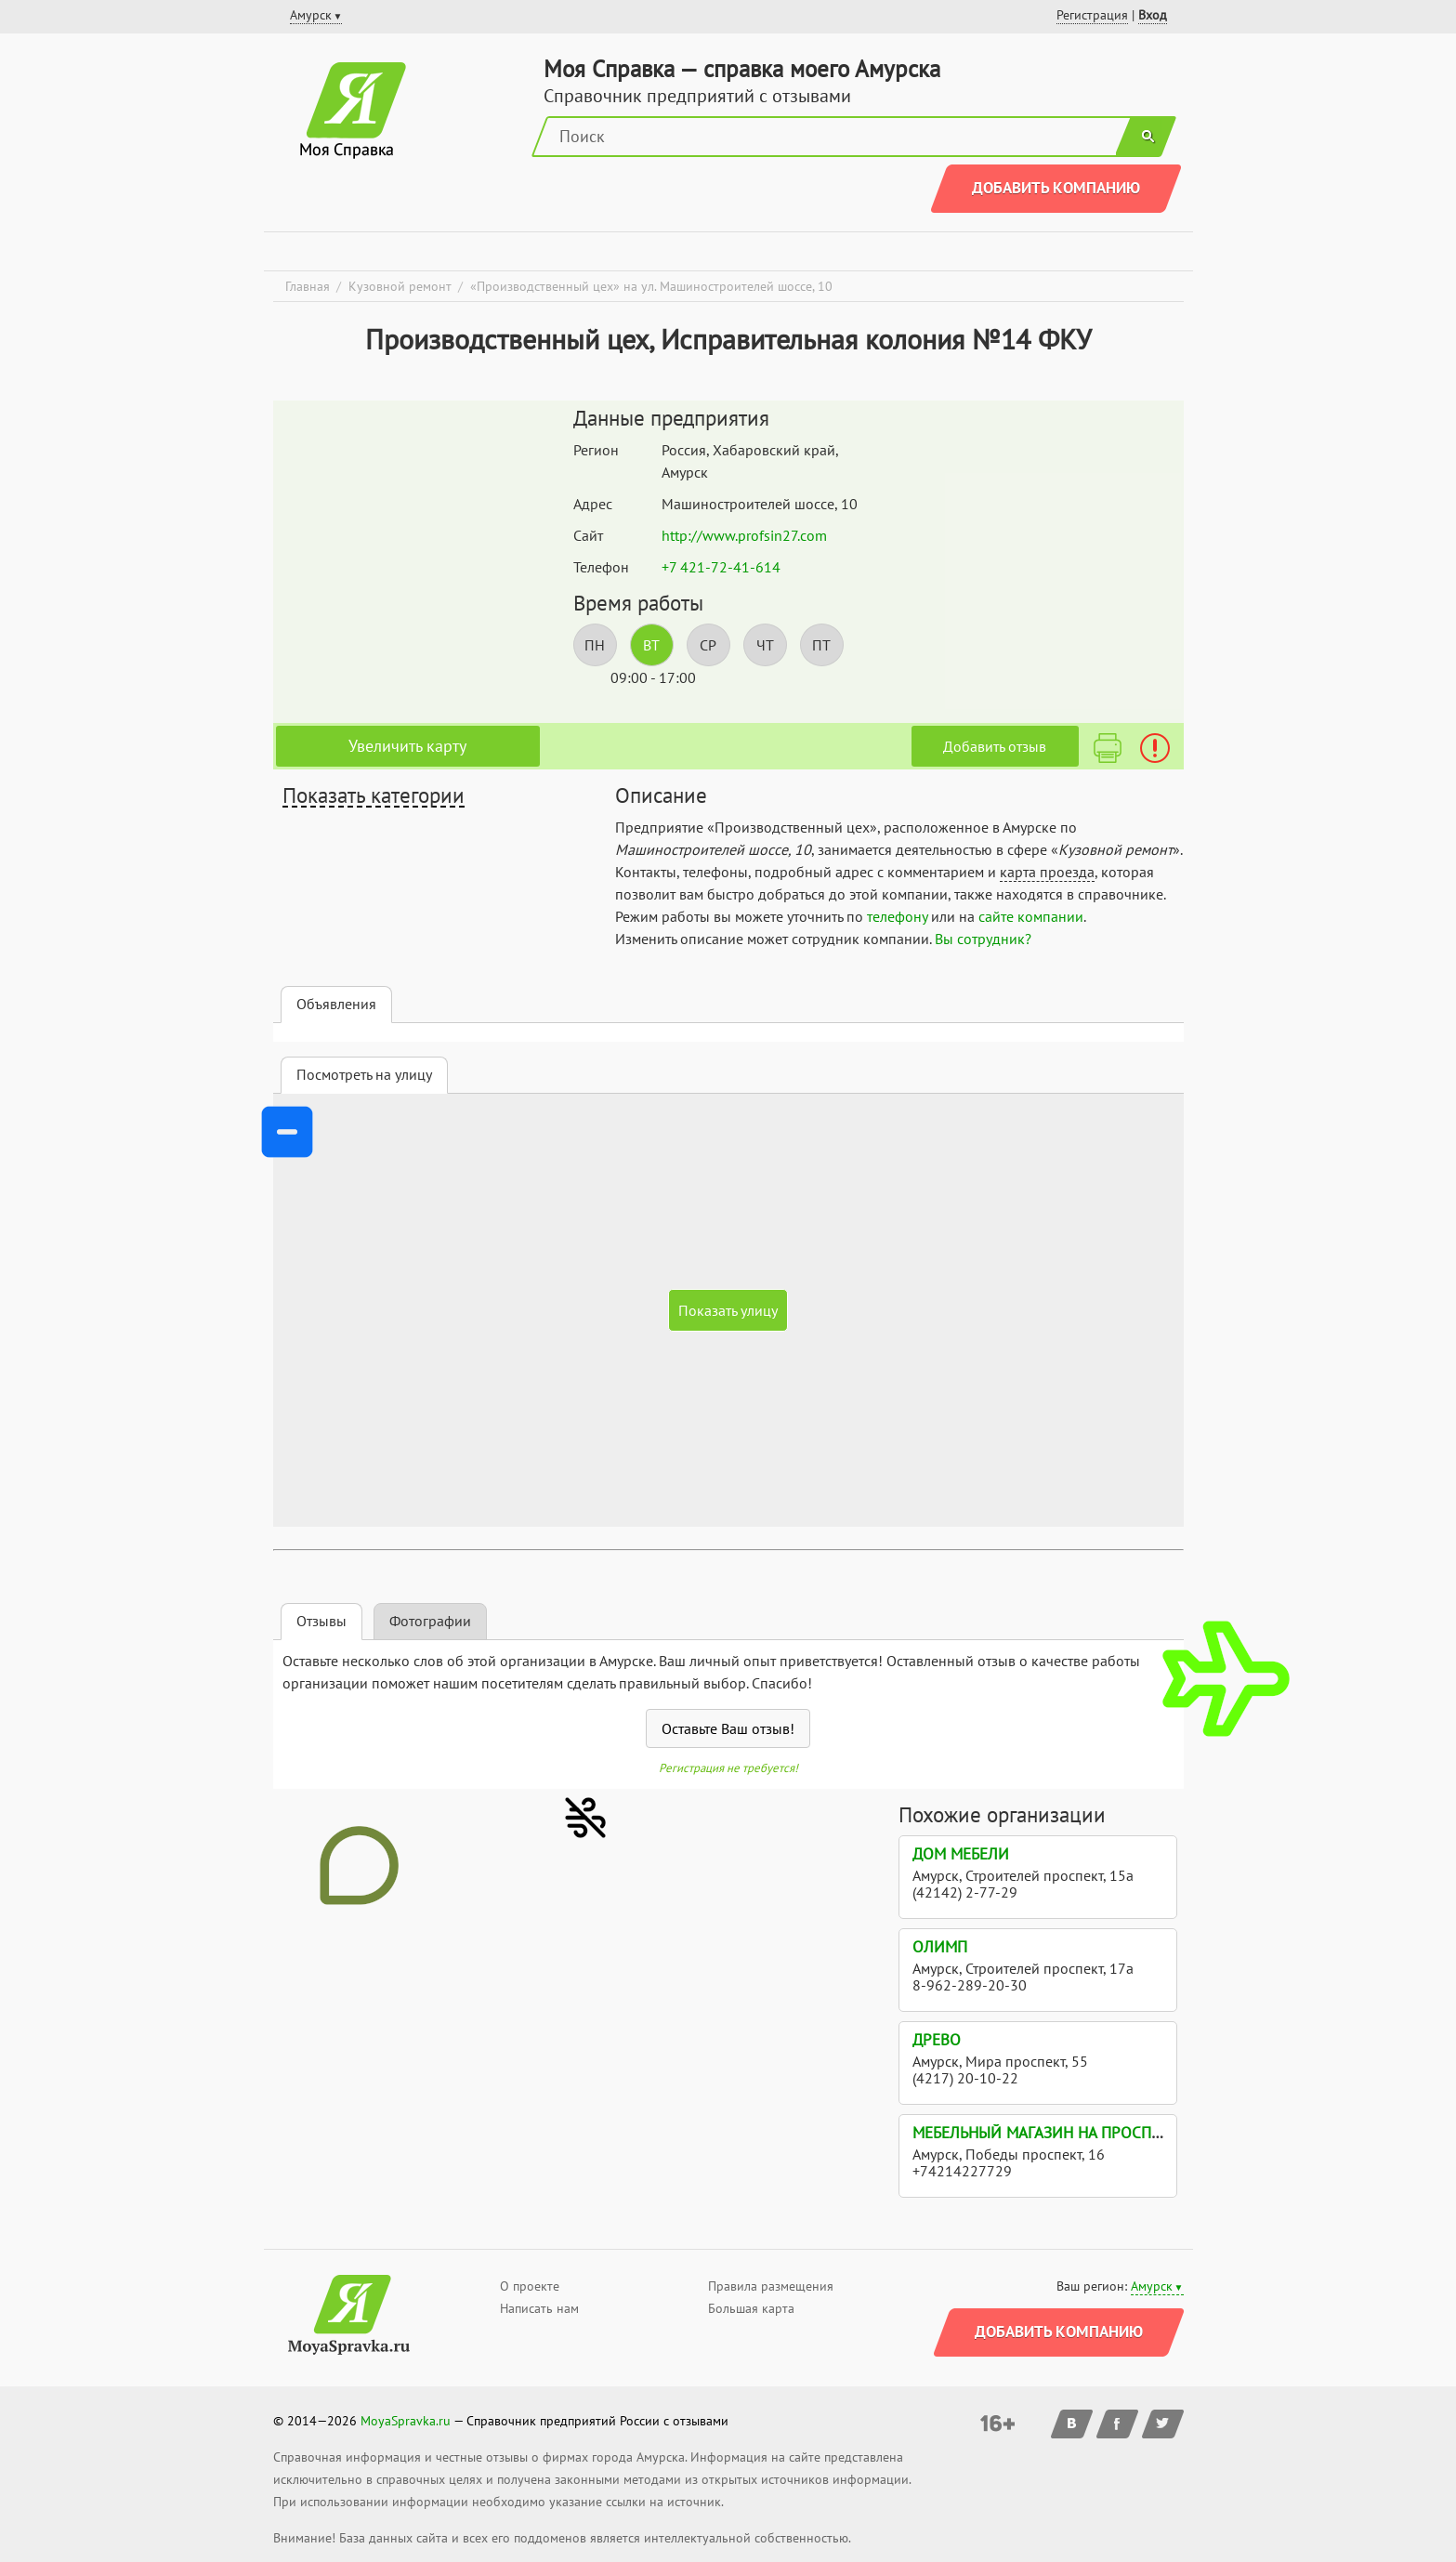  What do you see at coordinates (358, 1867) in the screenshot?
I see `open chat or messaging` at bounding box center [358, 1867].